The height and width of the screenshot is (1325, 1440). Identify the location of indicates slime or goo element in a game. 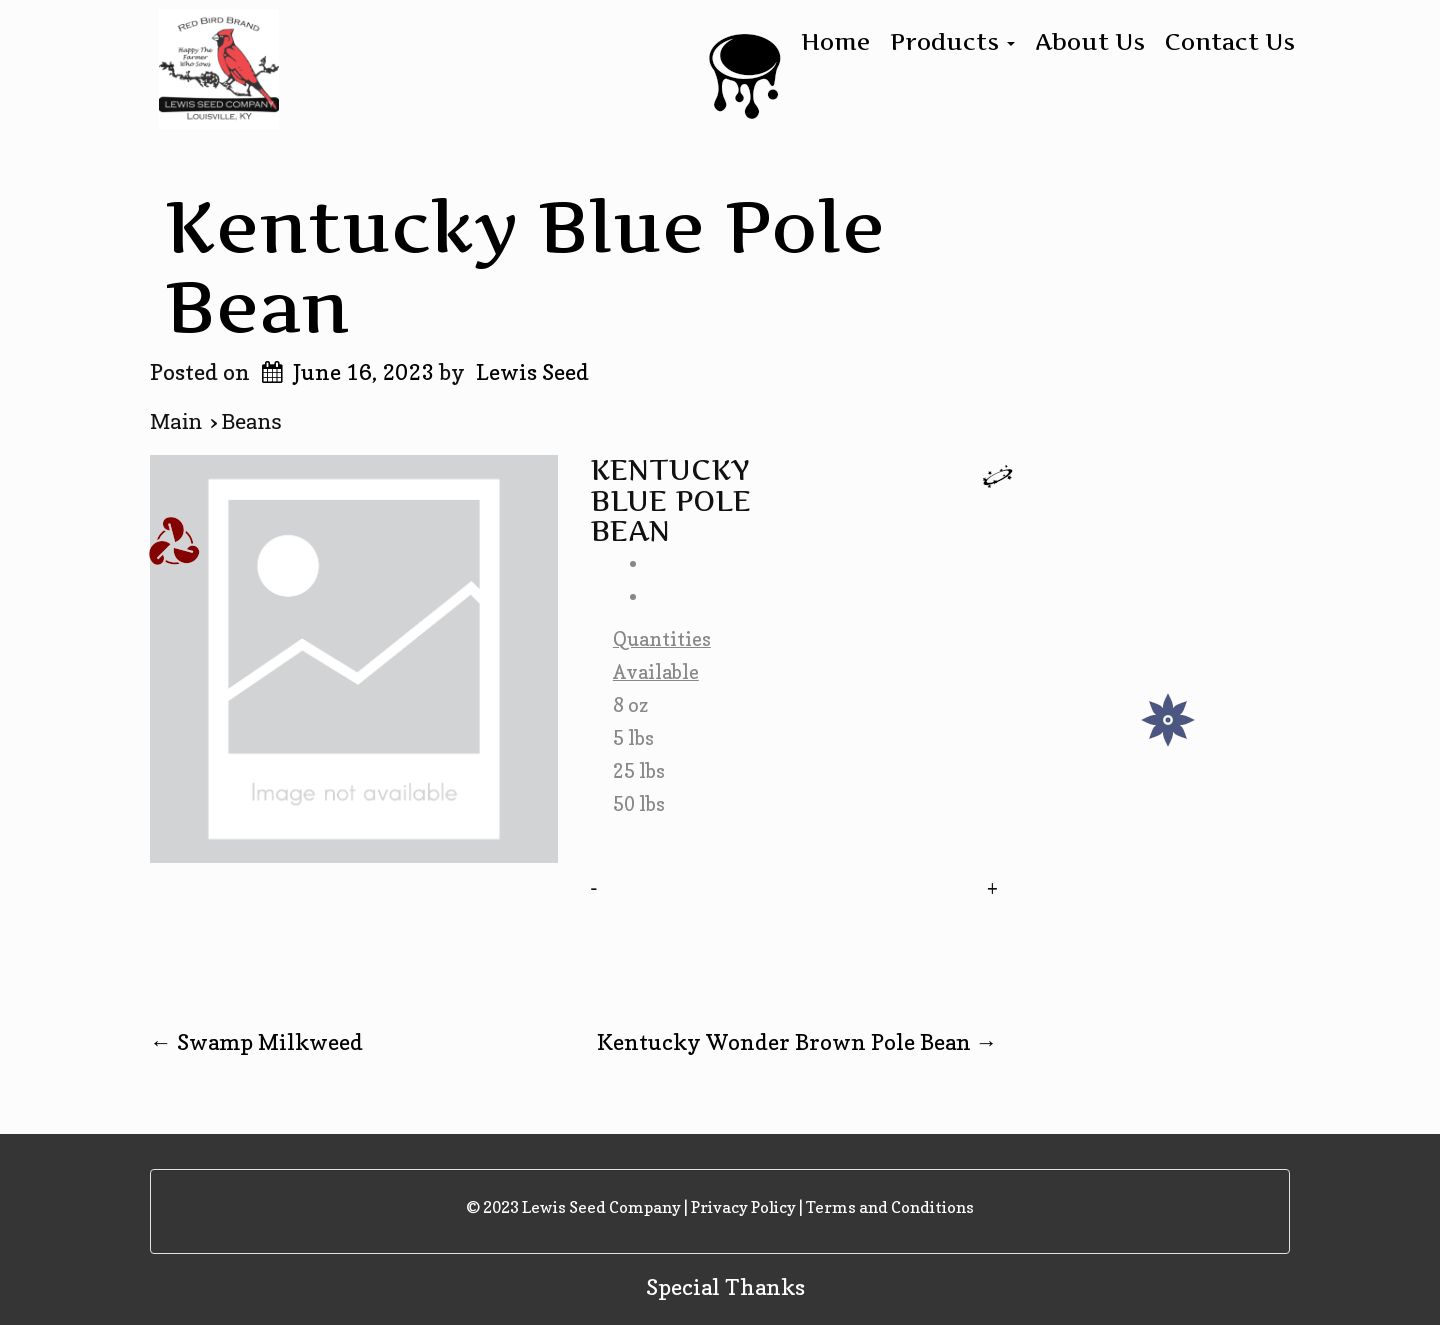
(744, 76).